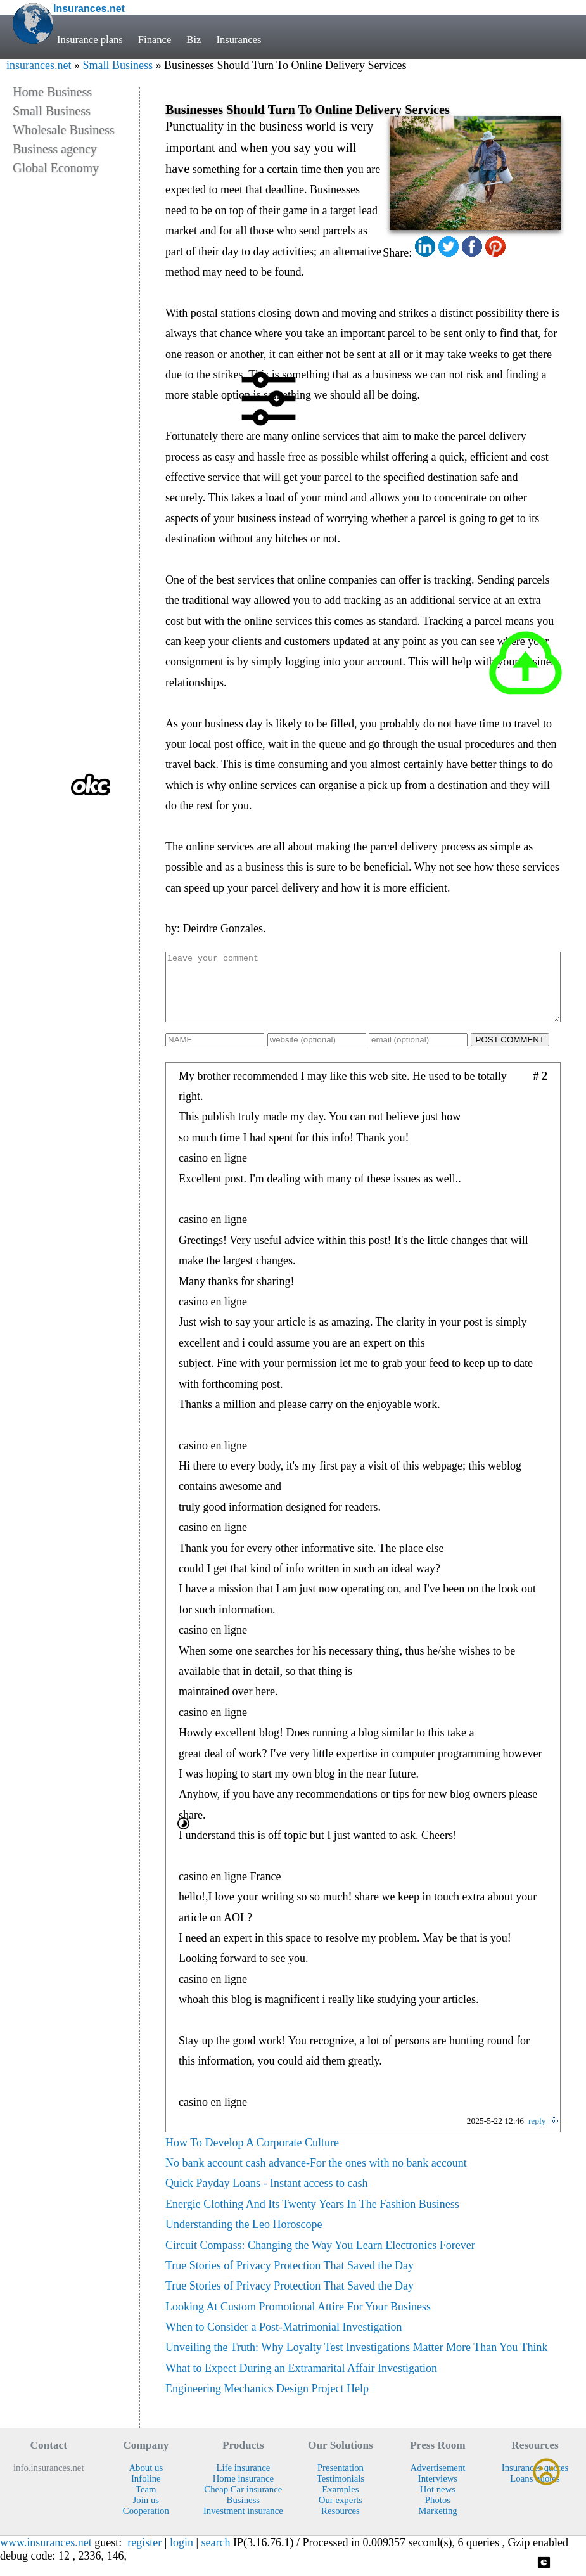 The width and height of the screenshot is (586, 2576). Describe the element at coordinates (183, 1823) in the screenshot. I see `indicates task or download is 50% complete` at that location.